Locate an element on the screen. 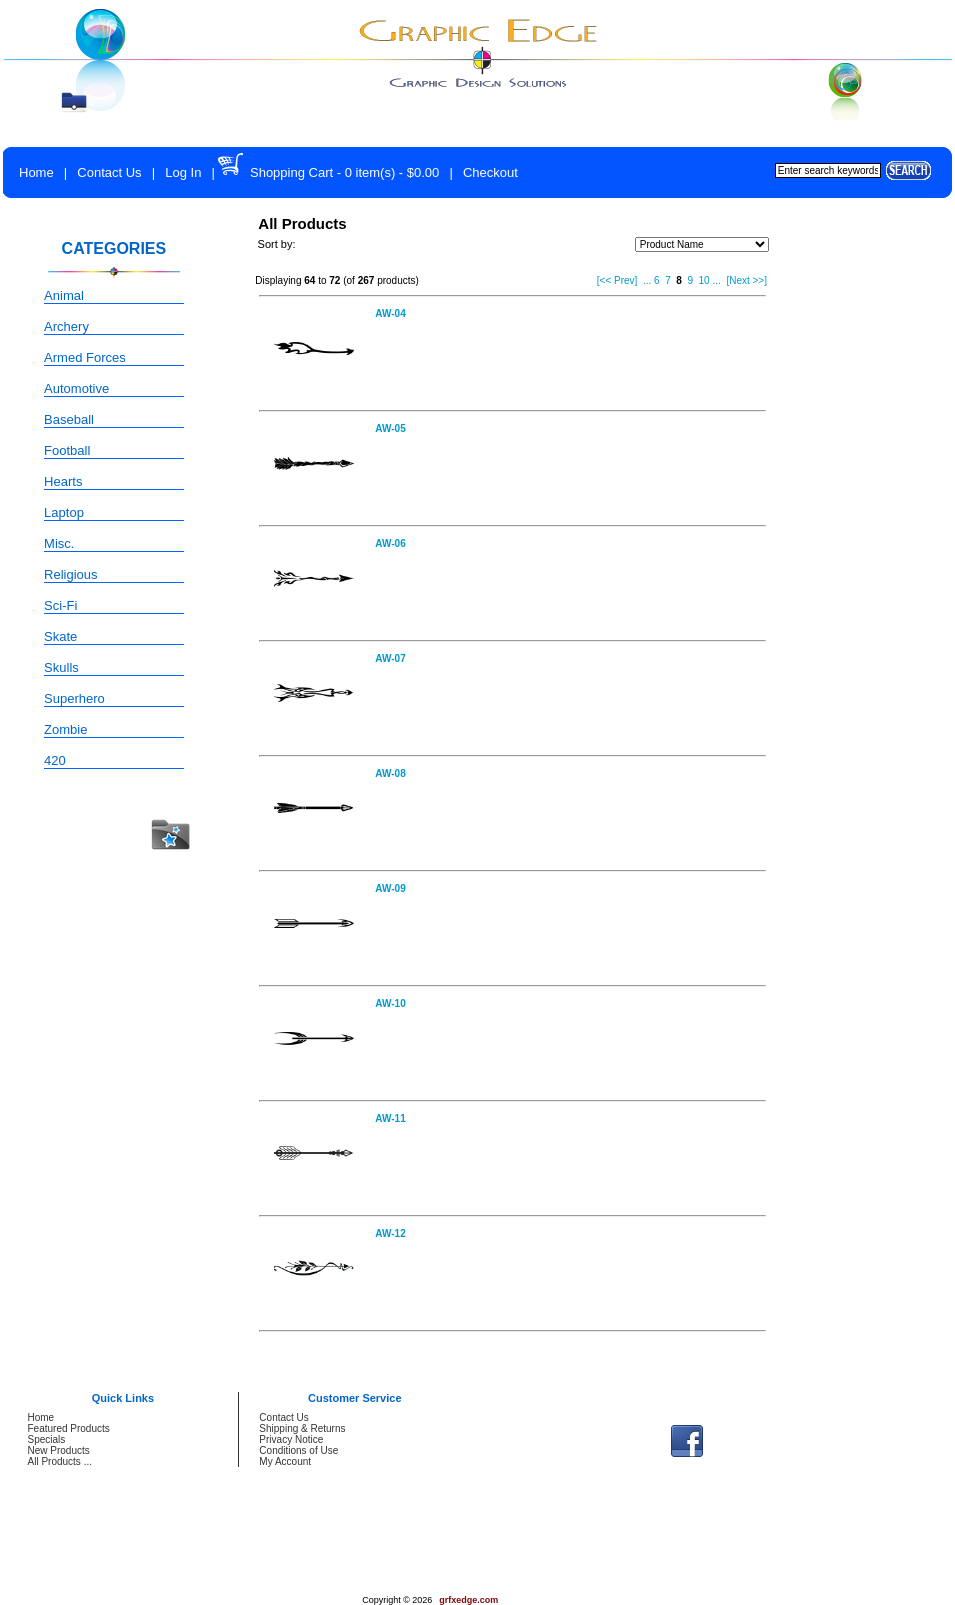  folder containing pokémon game files or saves is located at coordinates (74, 103).